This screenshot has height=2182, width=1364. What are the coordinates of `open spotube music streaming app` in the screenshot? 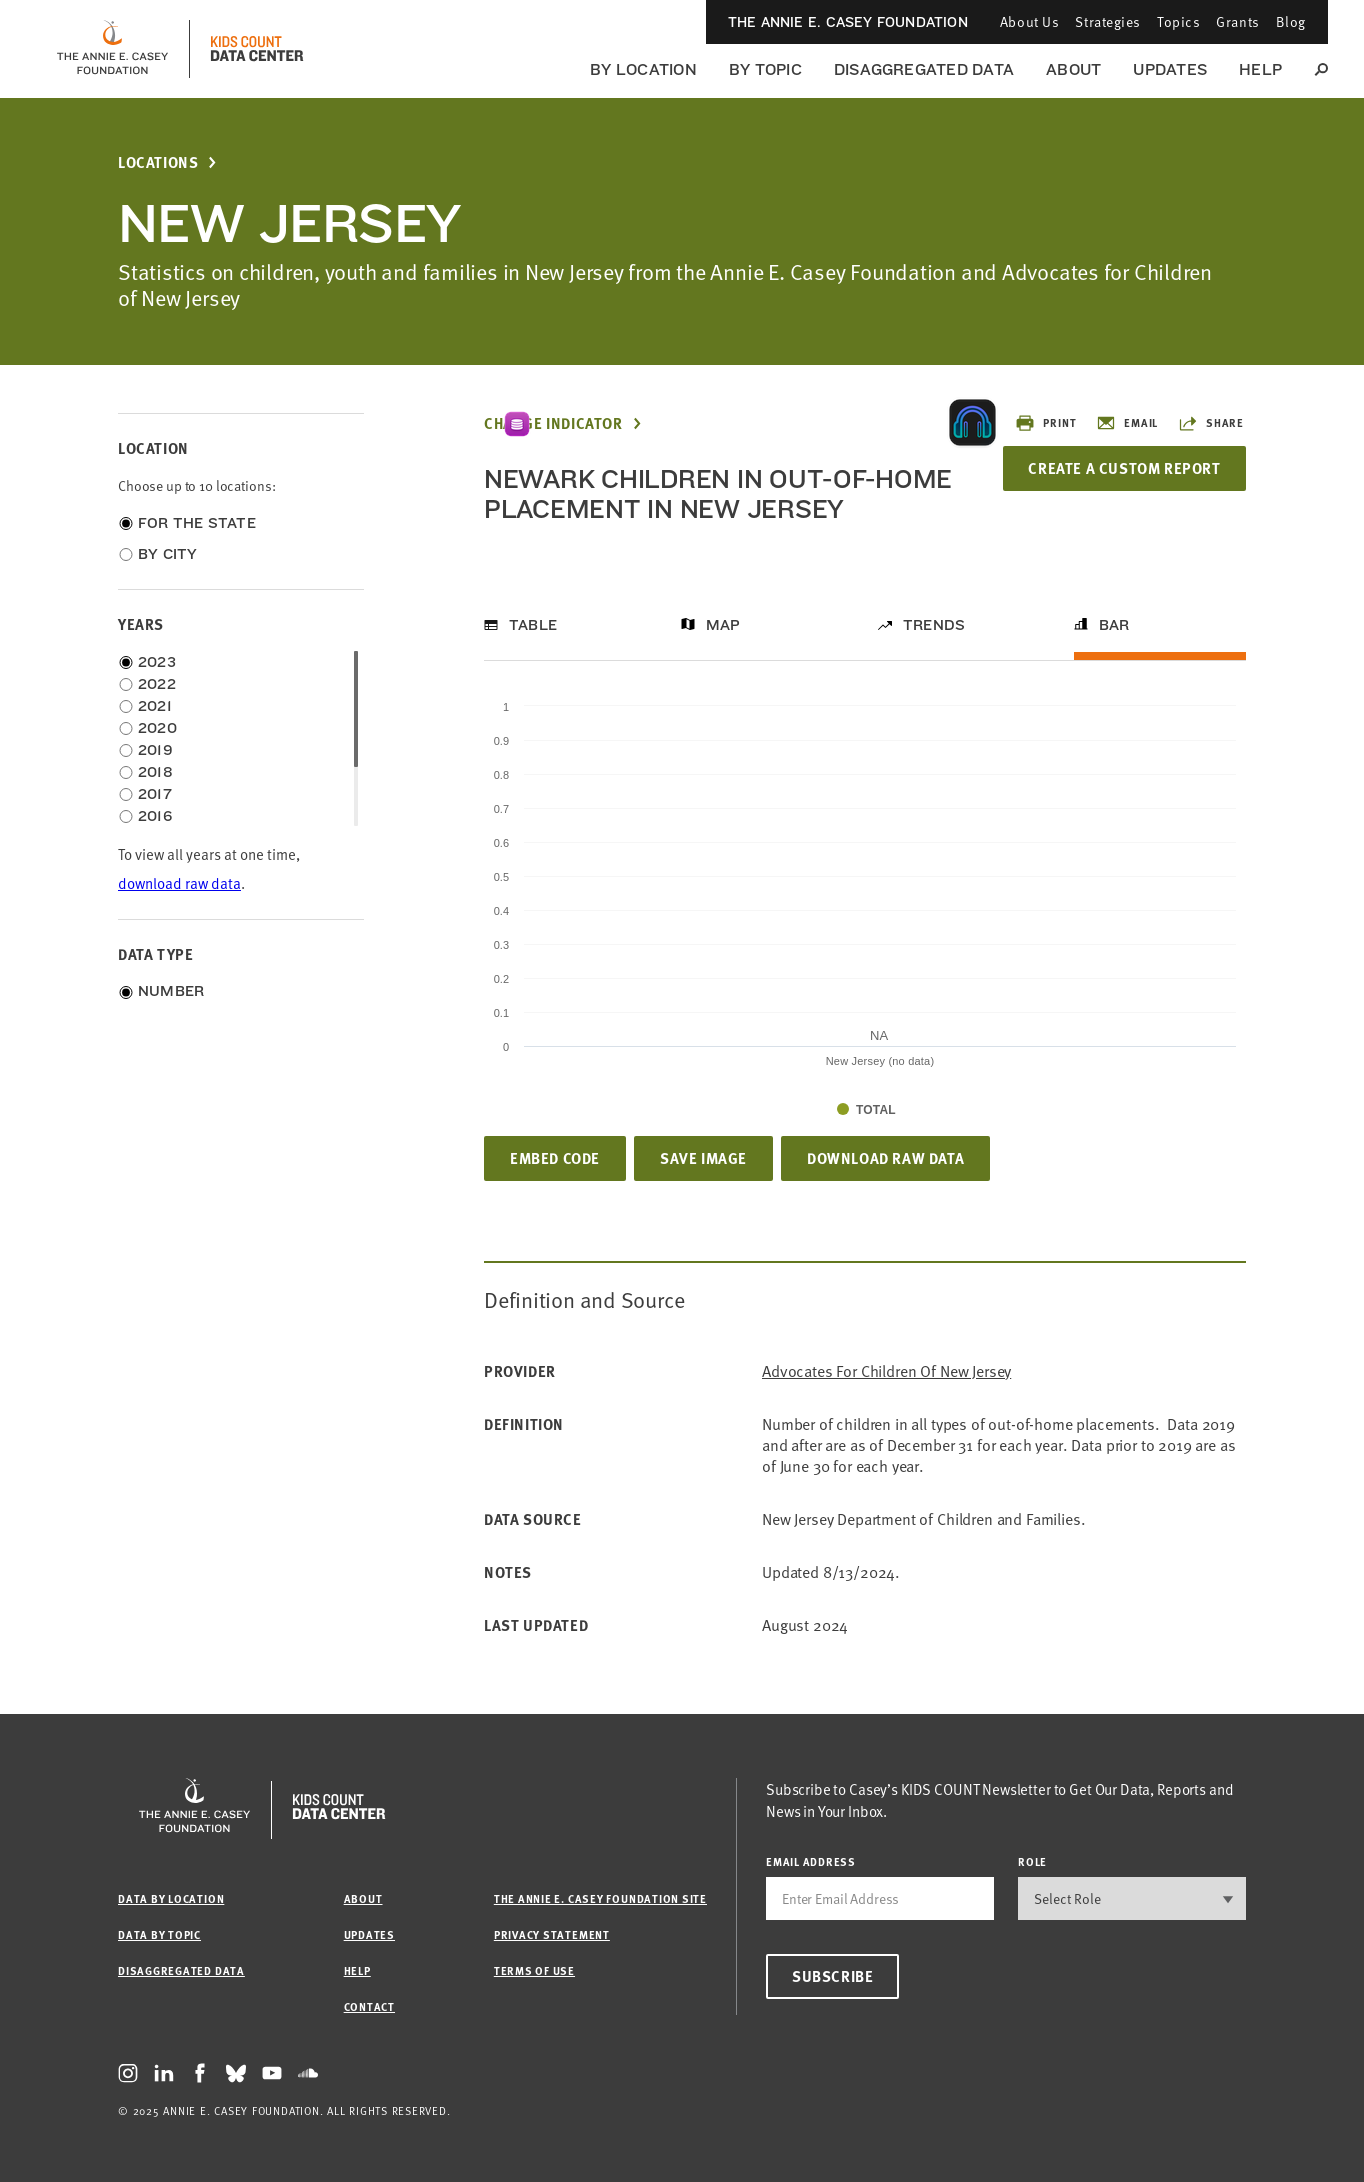 It's located at (972, 422).